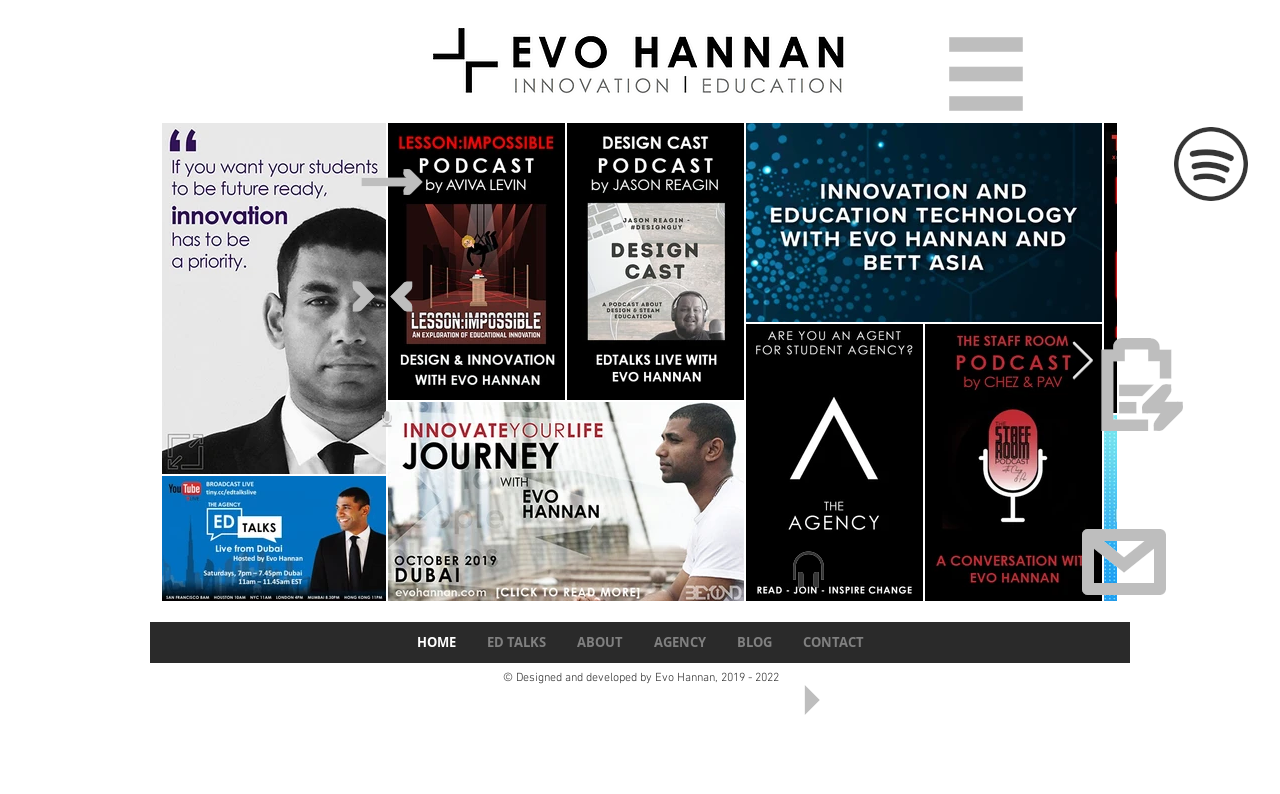  I want to click on open spotify, so click(1211, 164).